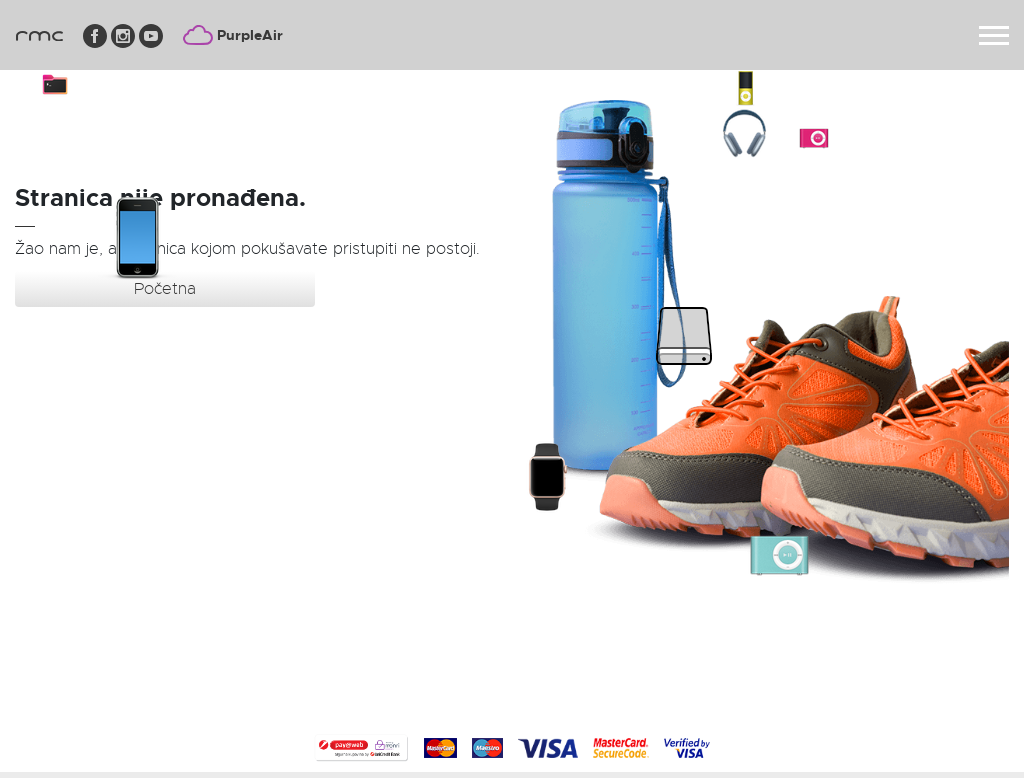 This screenshot has width=1024, height=778. I want to click on manage connected Apple Watch device, so click(547, 477).